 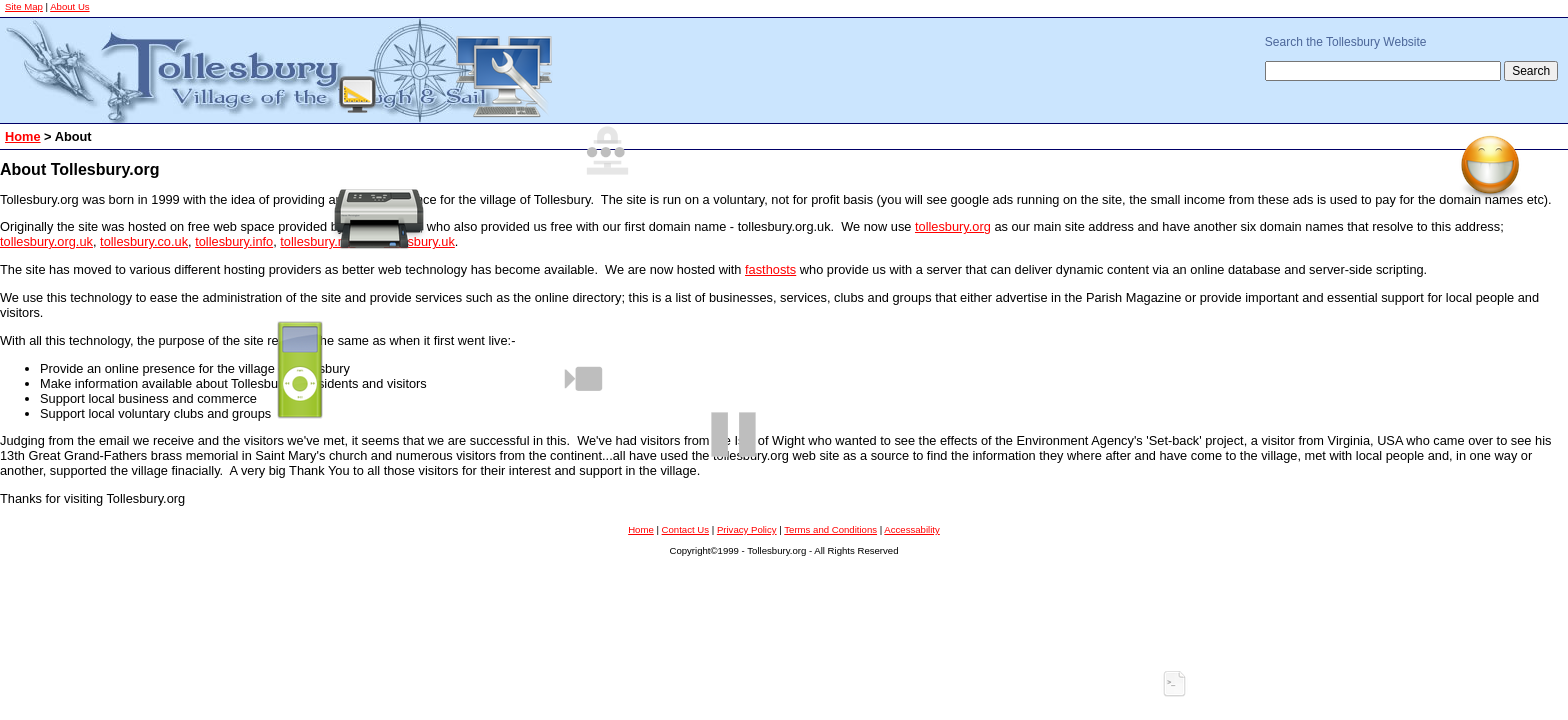 What do you see at coordinates (357, 94) in the screenshot?
I see `access display settings` at bounding box center [357, 94].